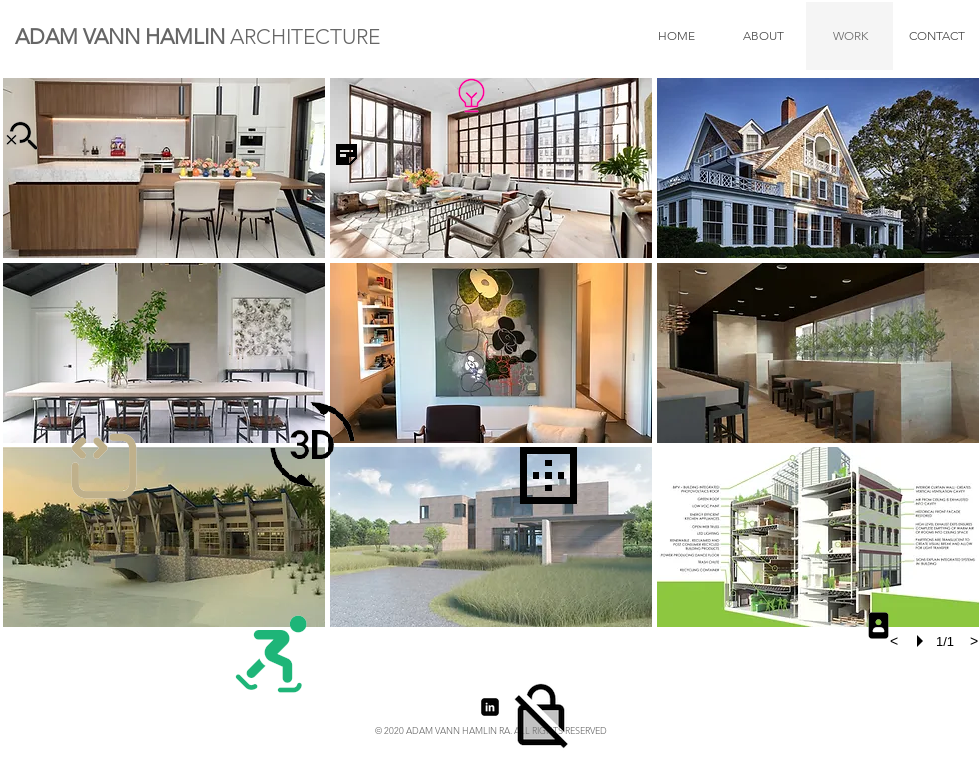 This screenshot has height=780, width=980. Describe the element at coordinates (541, 716) in the screenshot. I see `indicates an unencrypted or insecure connection` at that location.